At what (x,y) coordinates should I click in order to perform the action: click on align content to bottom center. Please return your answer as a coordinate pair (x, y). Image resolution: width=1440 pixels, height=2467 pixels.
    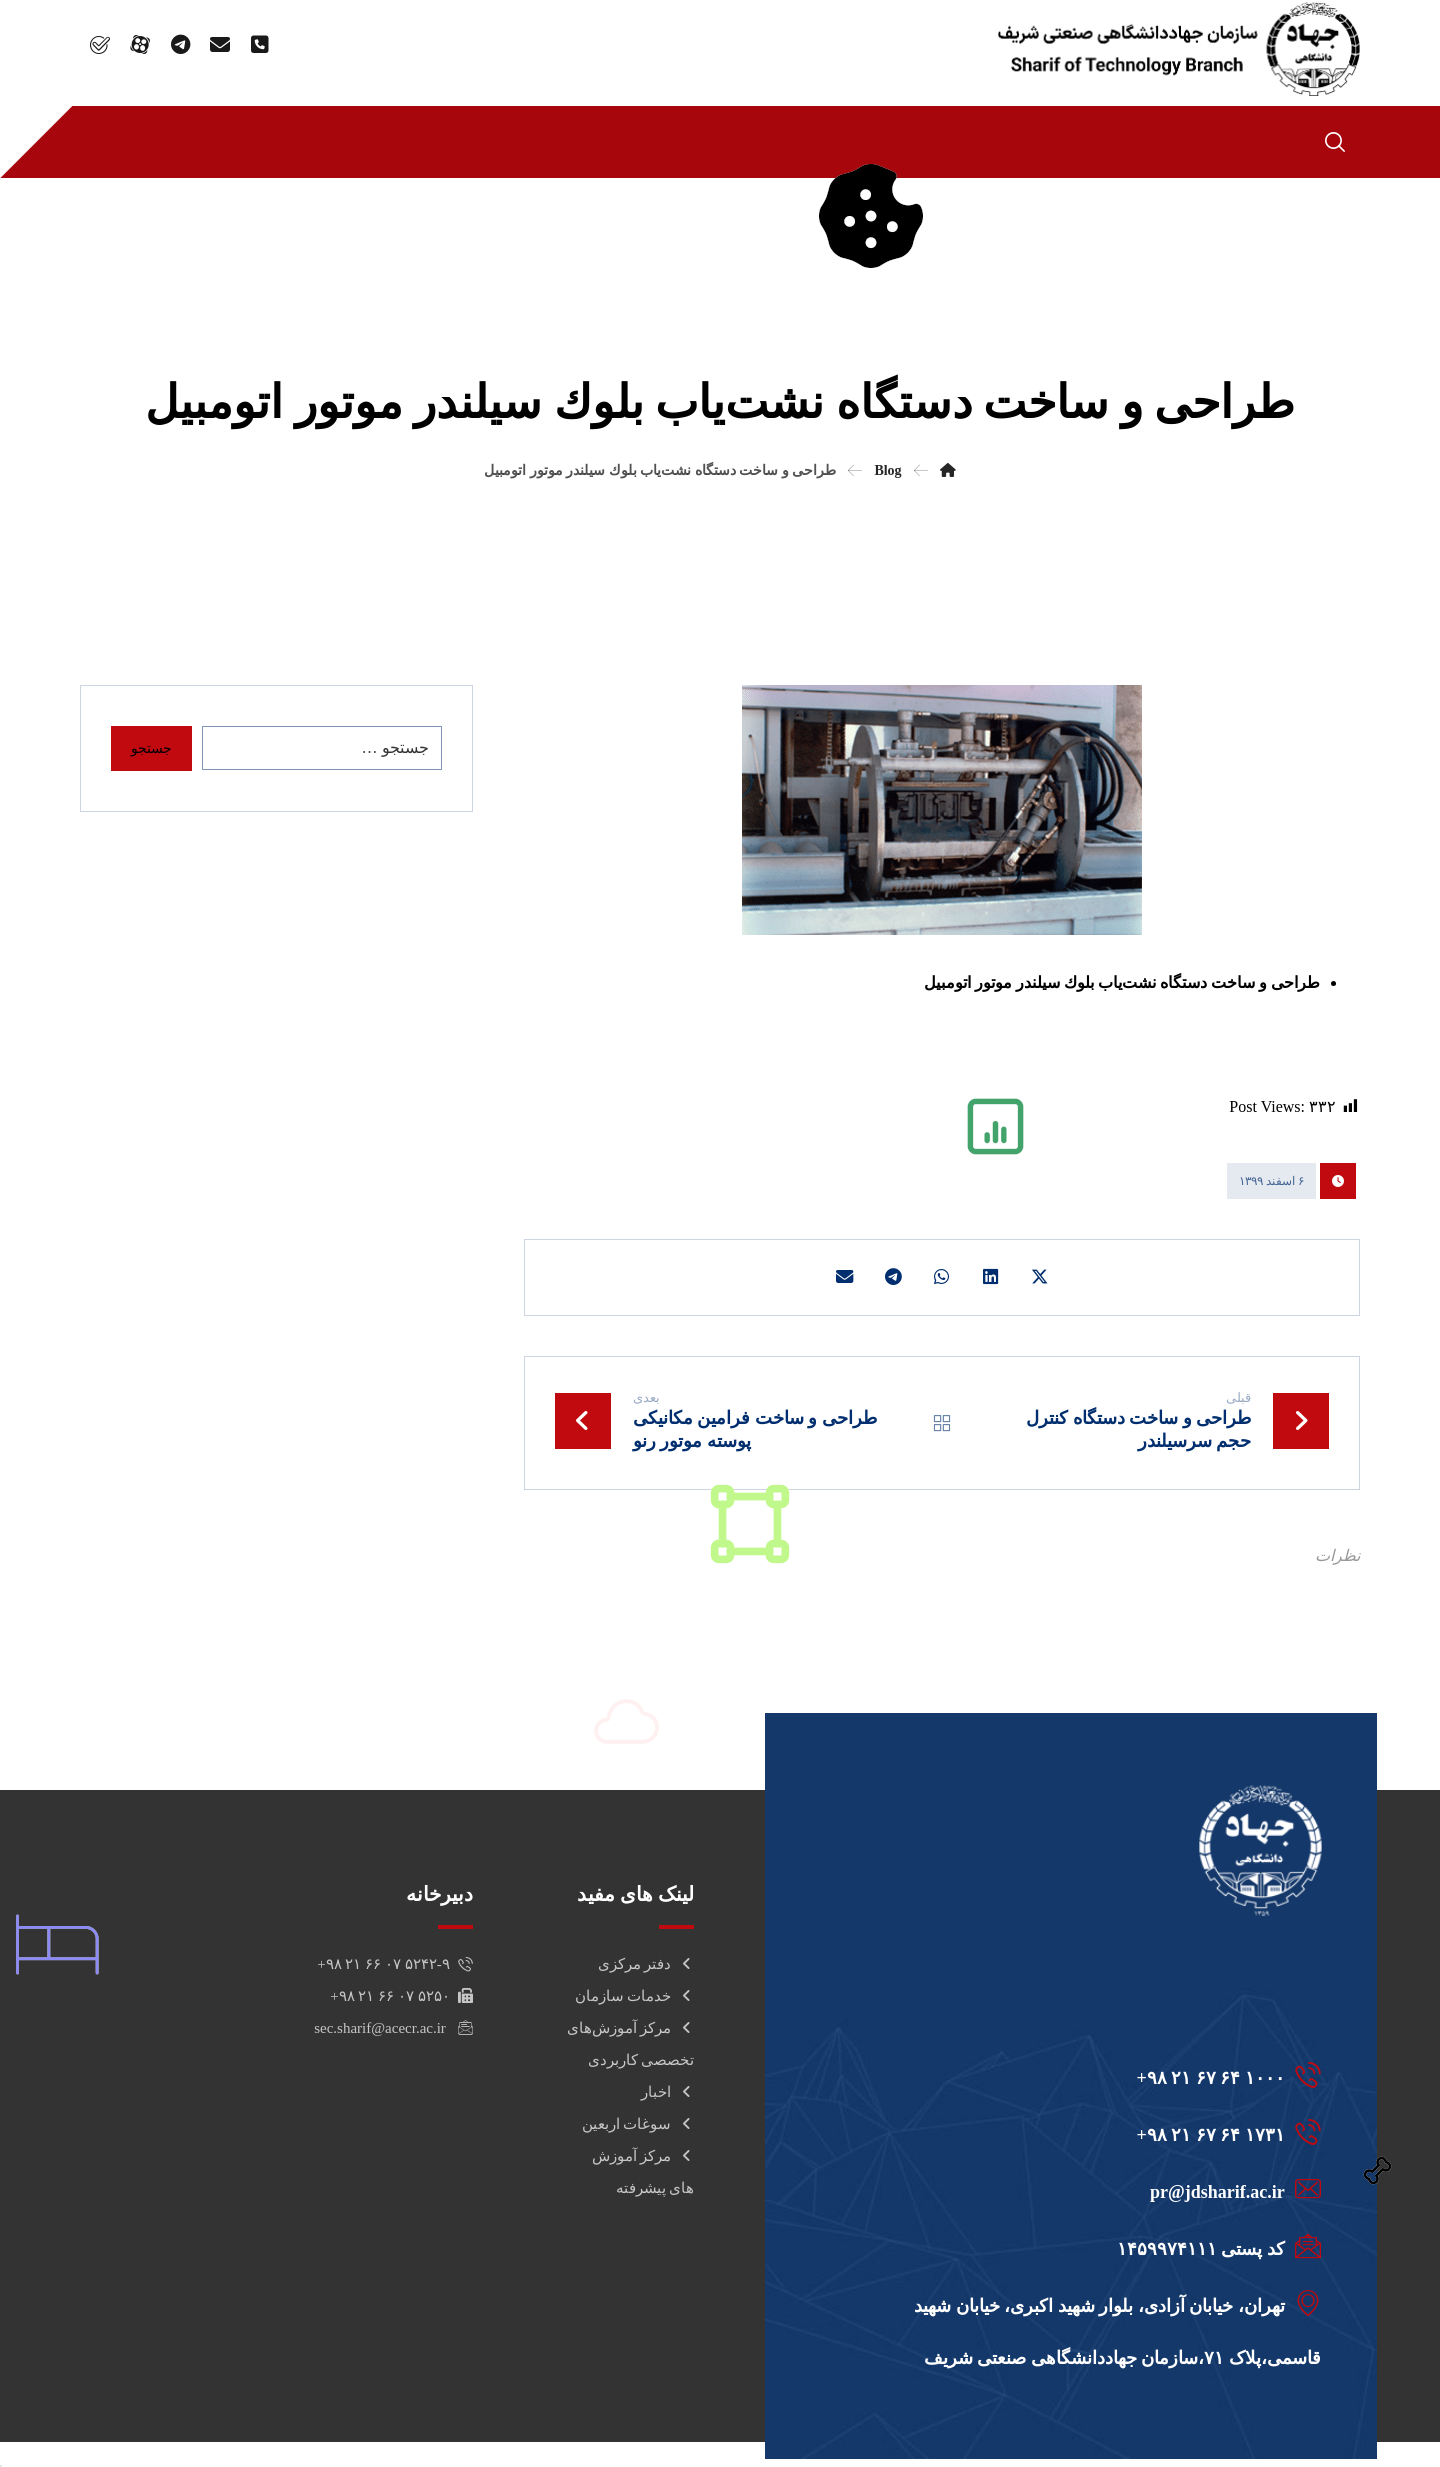
    Looking at the image, I should click on (995, 1126).